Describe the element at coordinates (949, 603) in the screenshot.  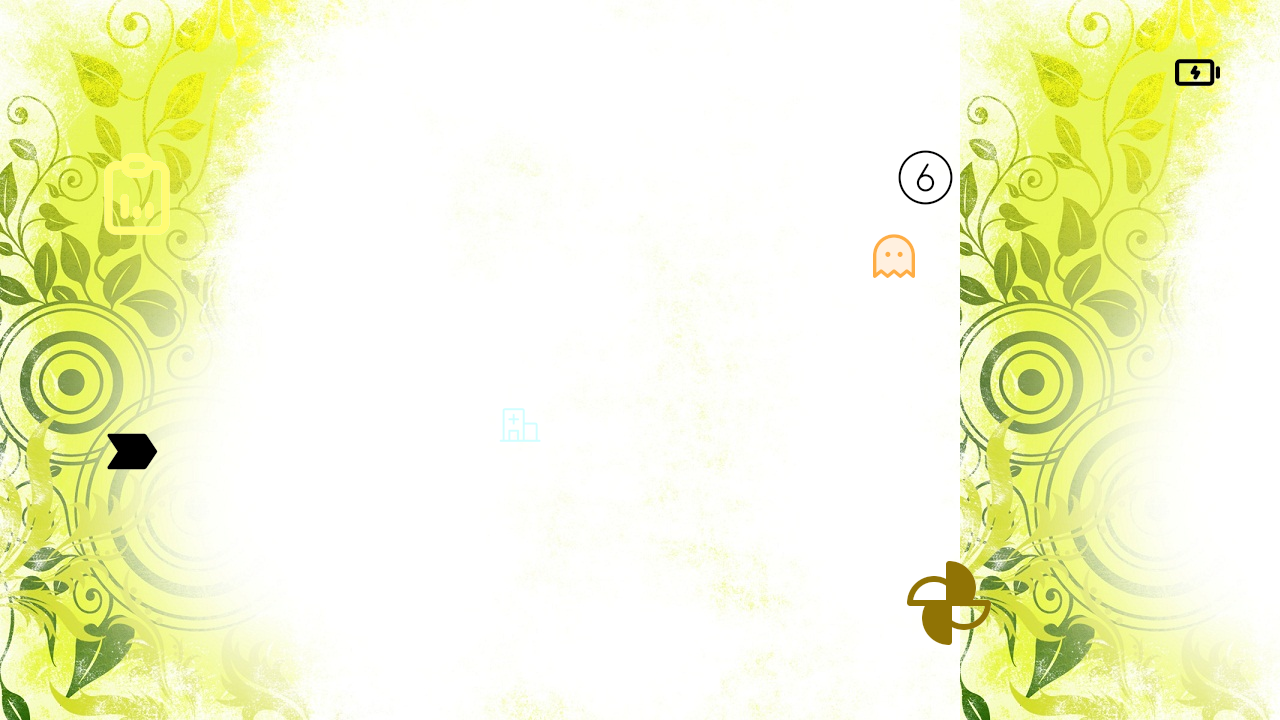
I see `open google photos` at that location.